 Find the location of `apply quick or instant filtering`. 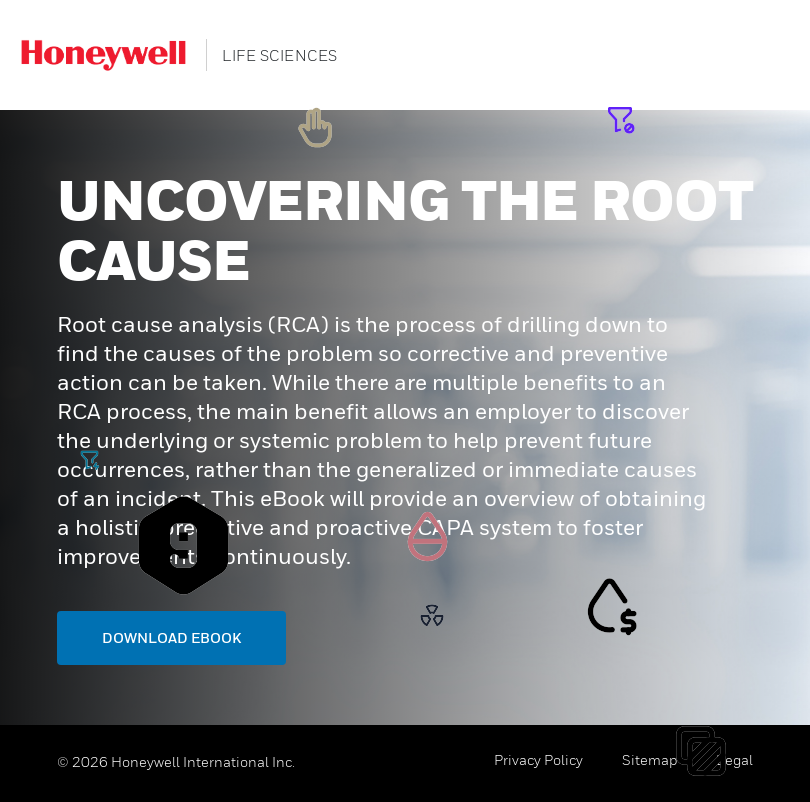

apply quick or instant filtering is located at coordinates (89, 459).